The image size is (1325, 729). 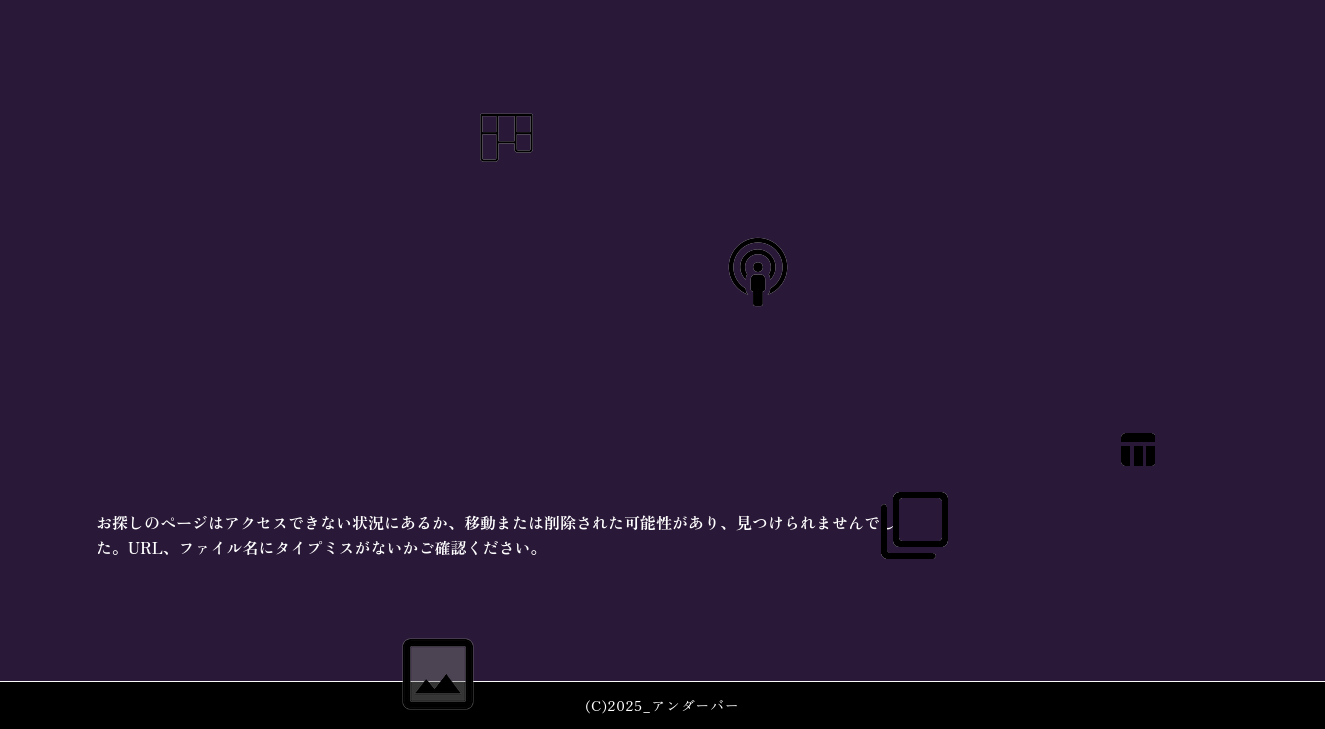 I want to click on start a live broadcast or stream, so click(x=758, y=272).